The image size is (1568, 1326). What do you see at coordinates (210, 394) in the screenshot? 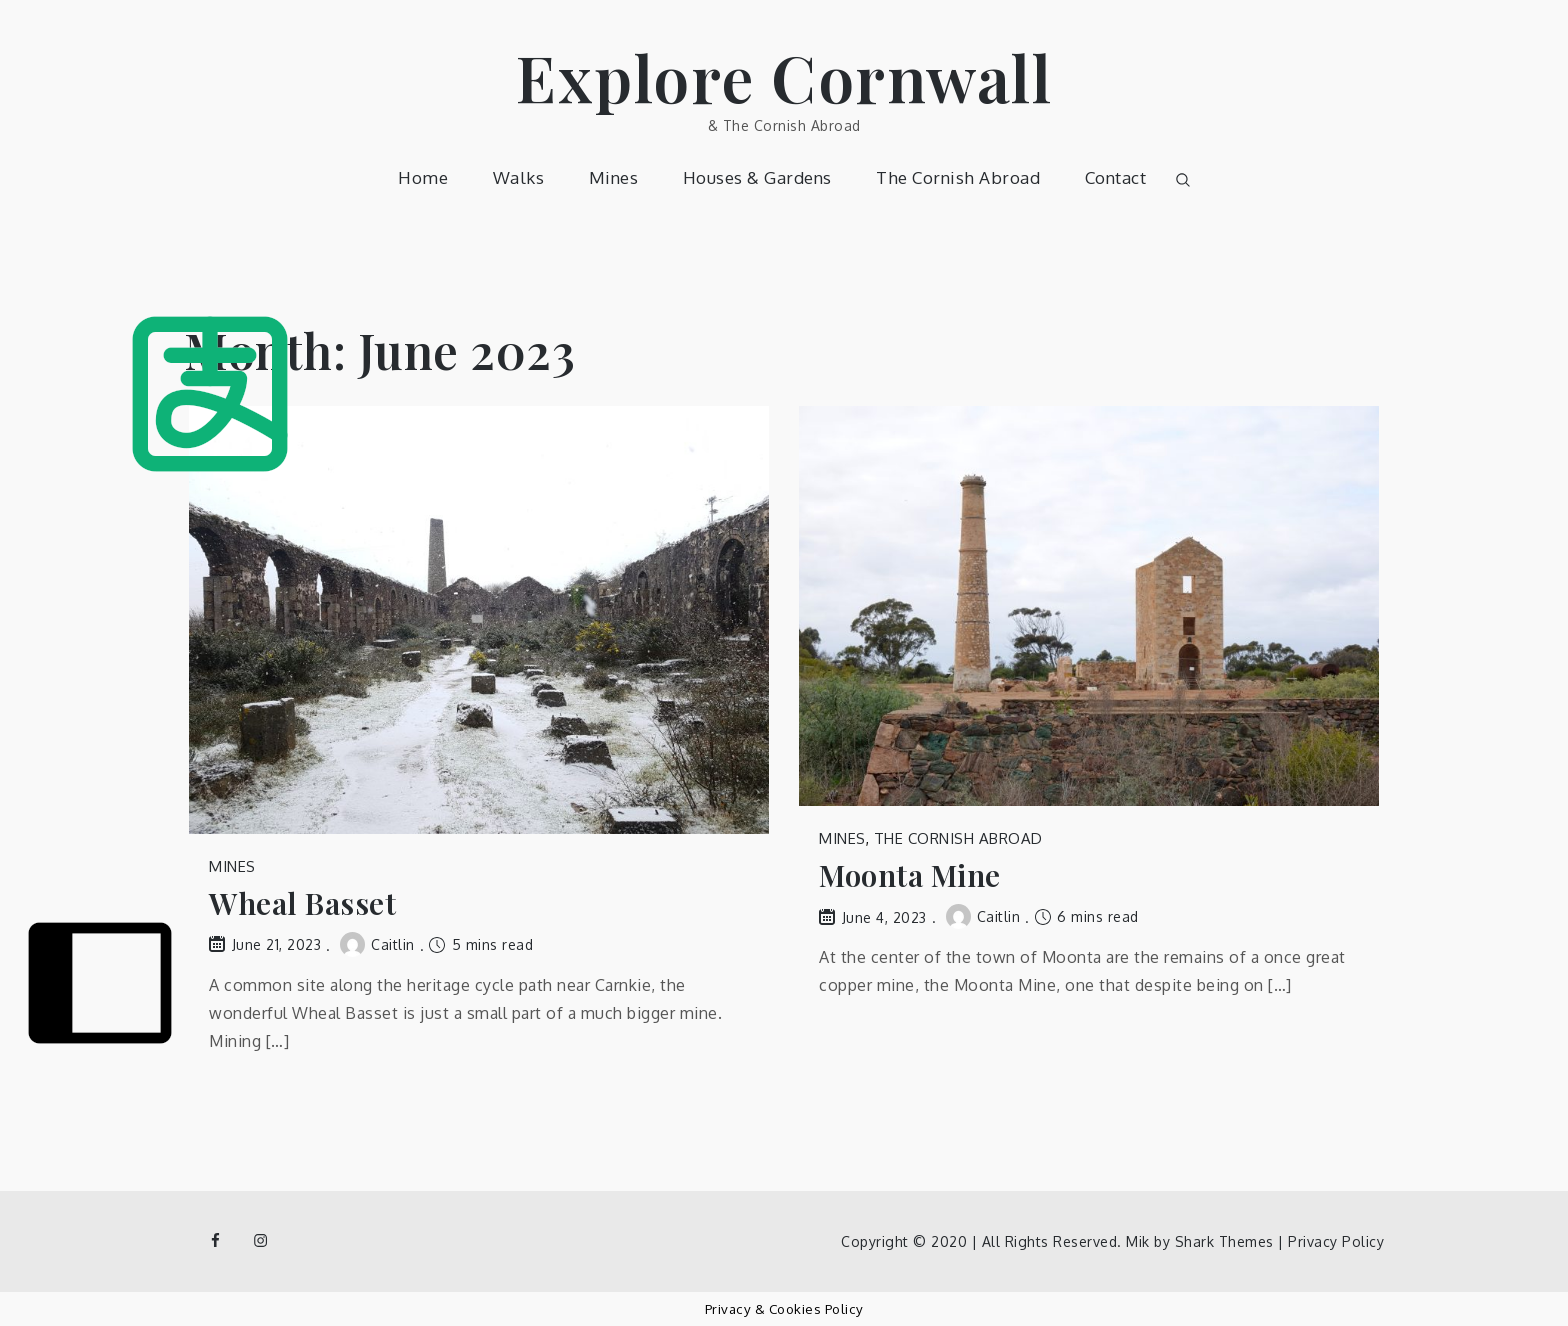
I see `pay with alipay` at bounding box center [210, 394].